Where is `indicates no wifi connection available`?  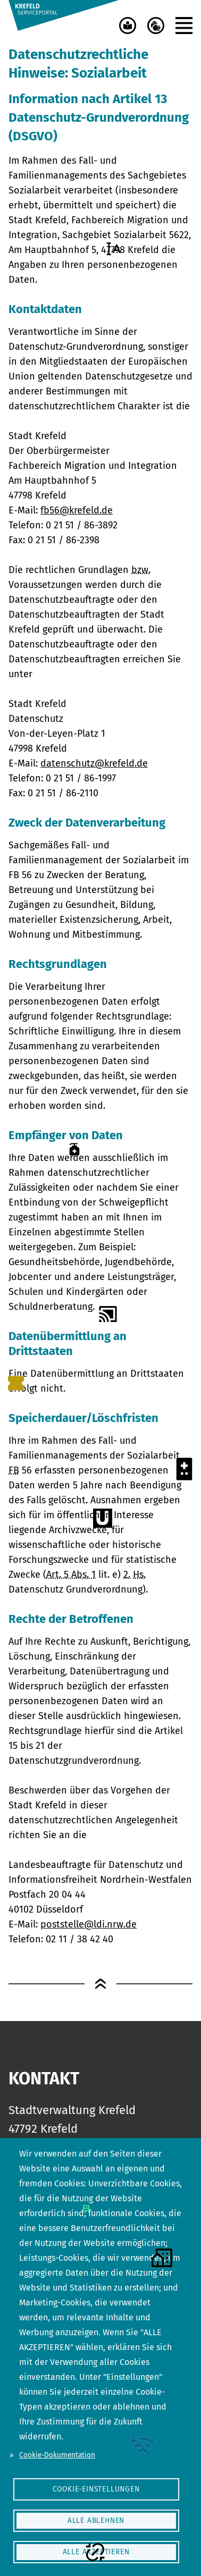
indicates no wifi connection available is located at coordinates (142, 2447).